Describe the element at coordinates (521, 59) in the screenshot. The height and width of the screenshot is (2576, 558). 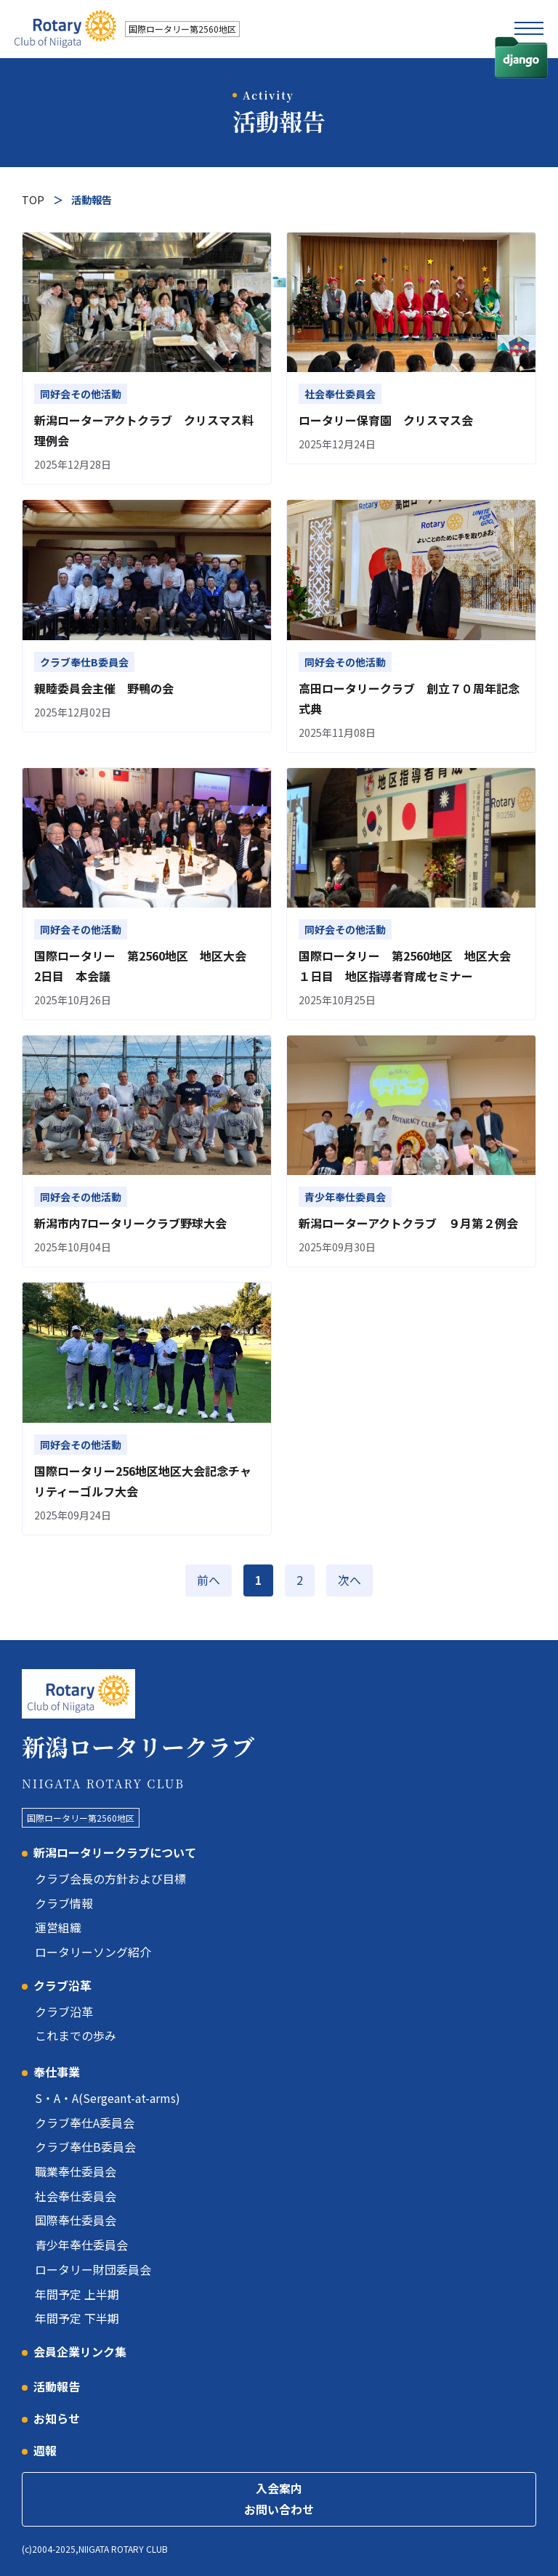
I see `open django project folder` at that location.